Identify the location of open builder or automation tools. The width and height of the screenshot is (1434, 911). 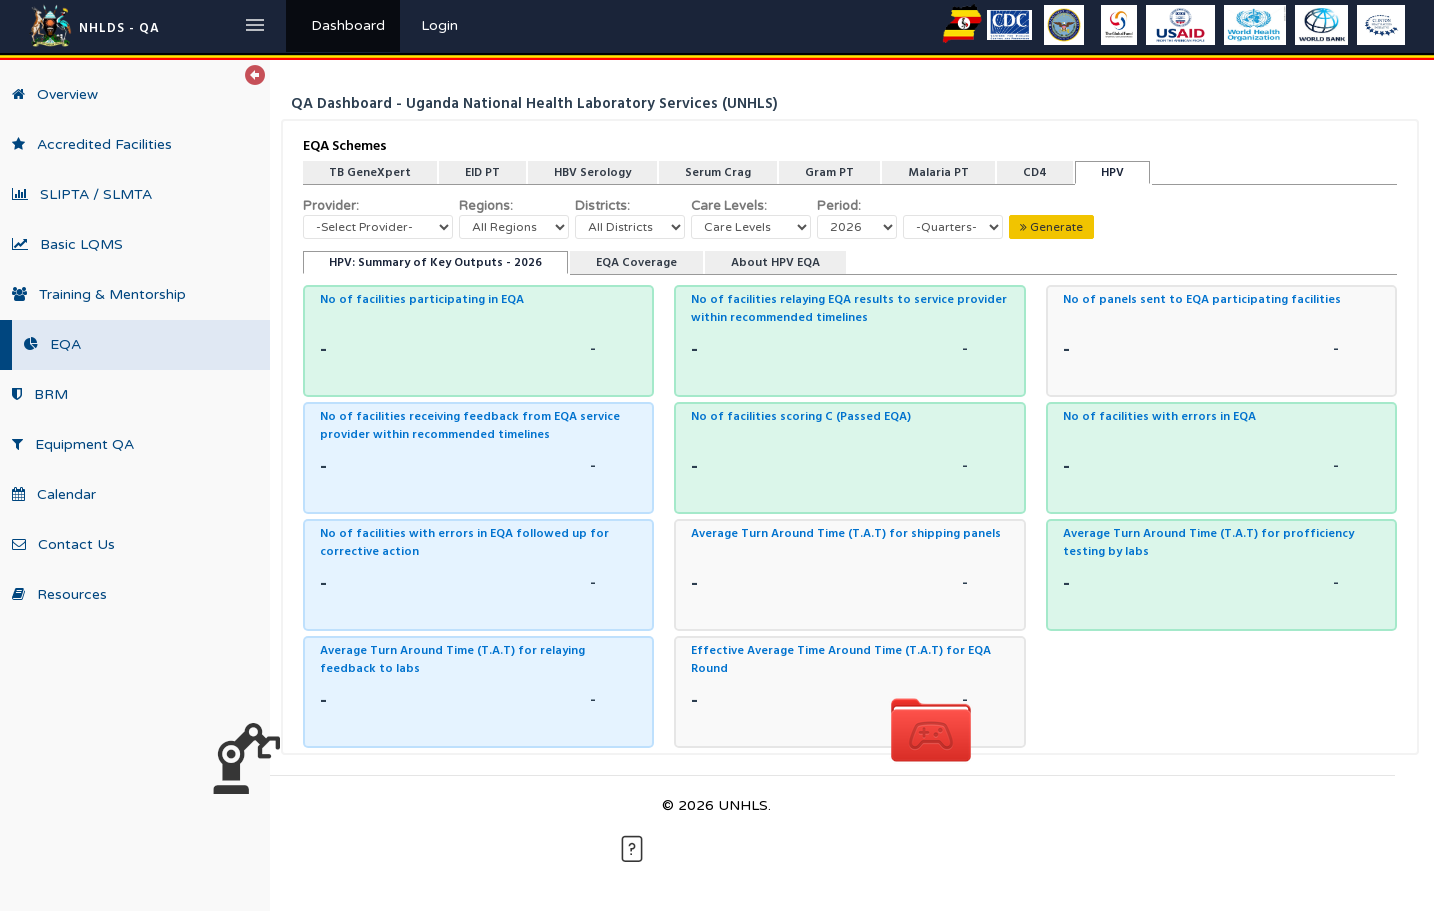
(244, 758).